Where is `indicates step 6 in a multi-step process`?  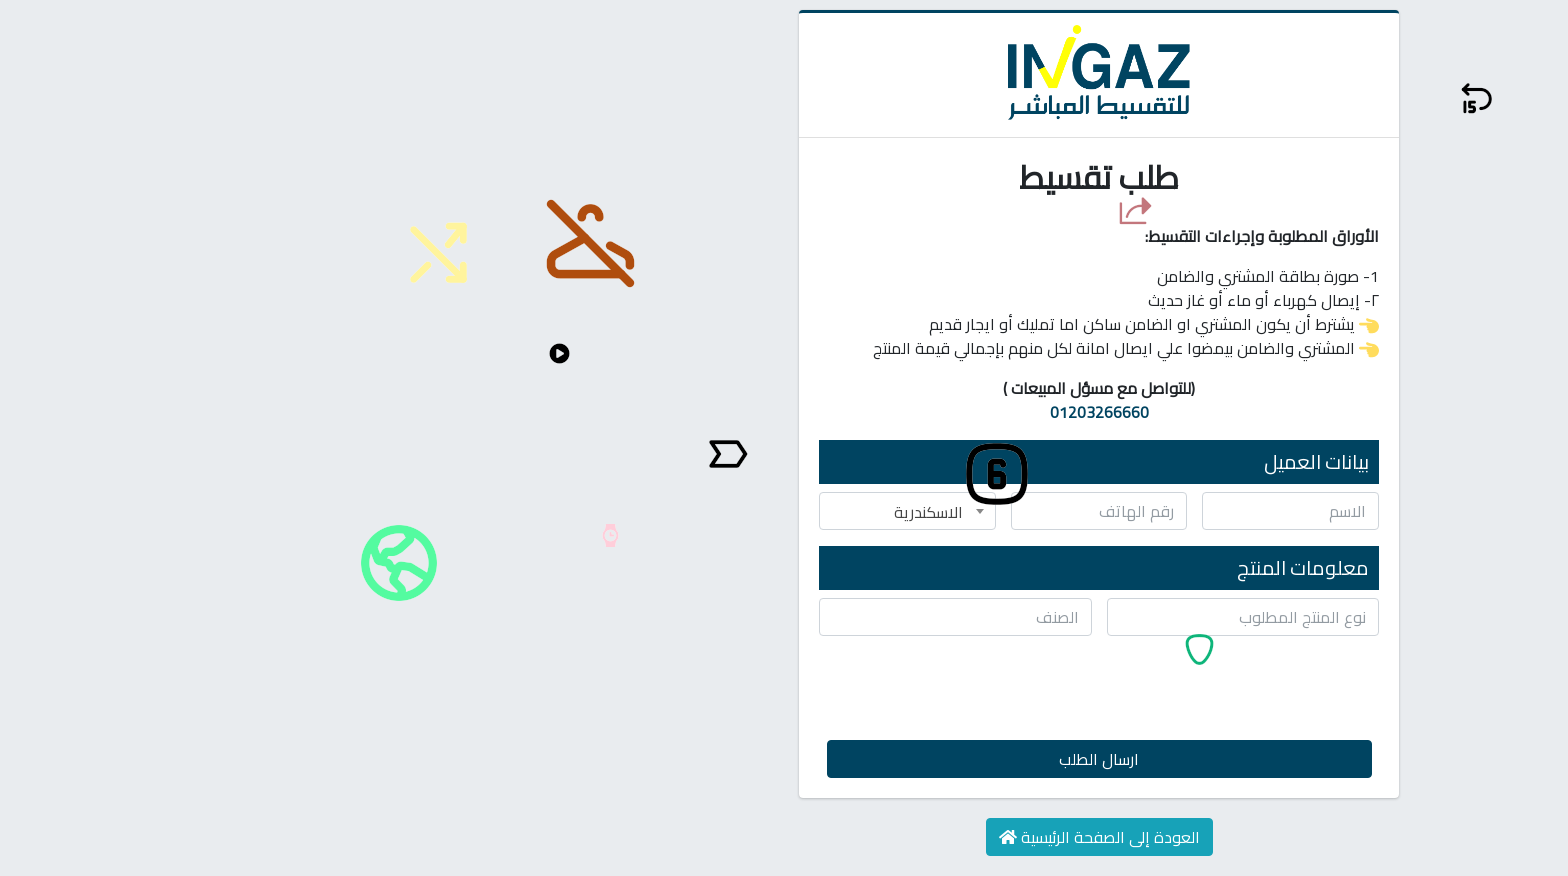
indicates step 6 in a multi-step process is located at coordinates (997, 474).